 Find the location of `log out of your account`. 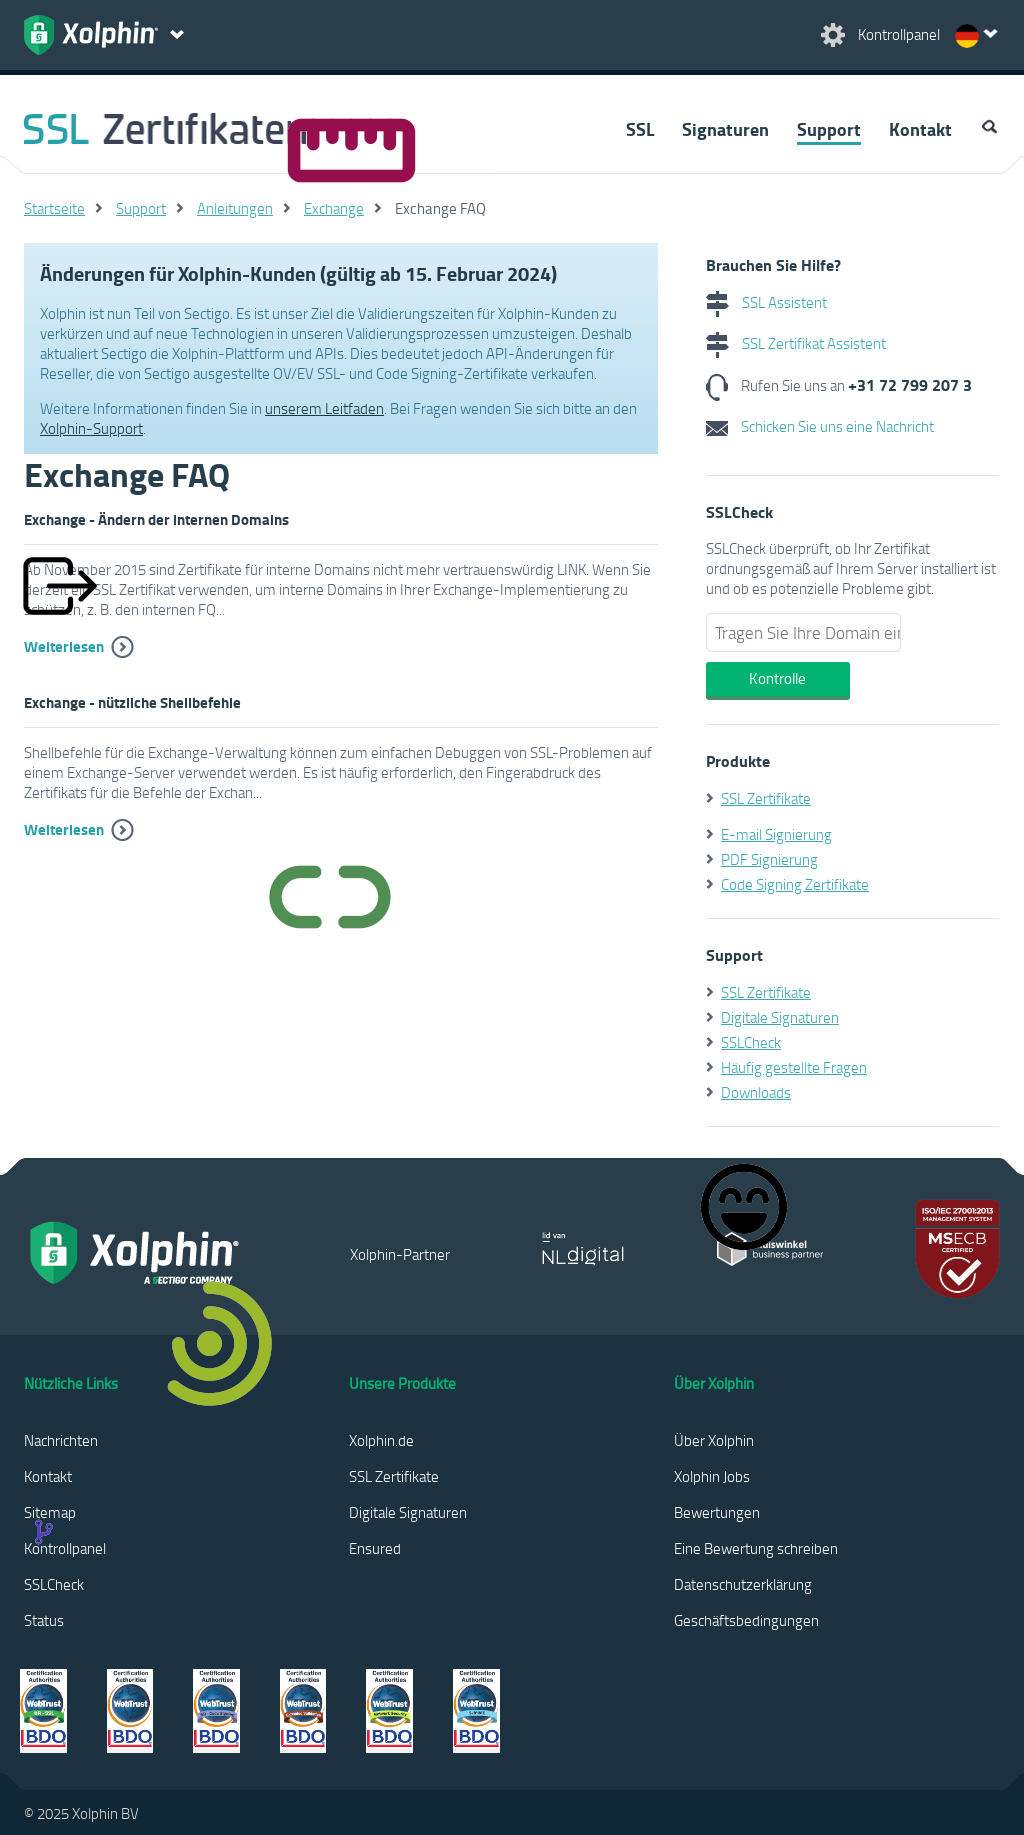

log out of your account is located at coordinates (60, 586).